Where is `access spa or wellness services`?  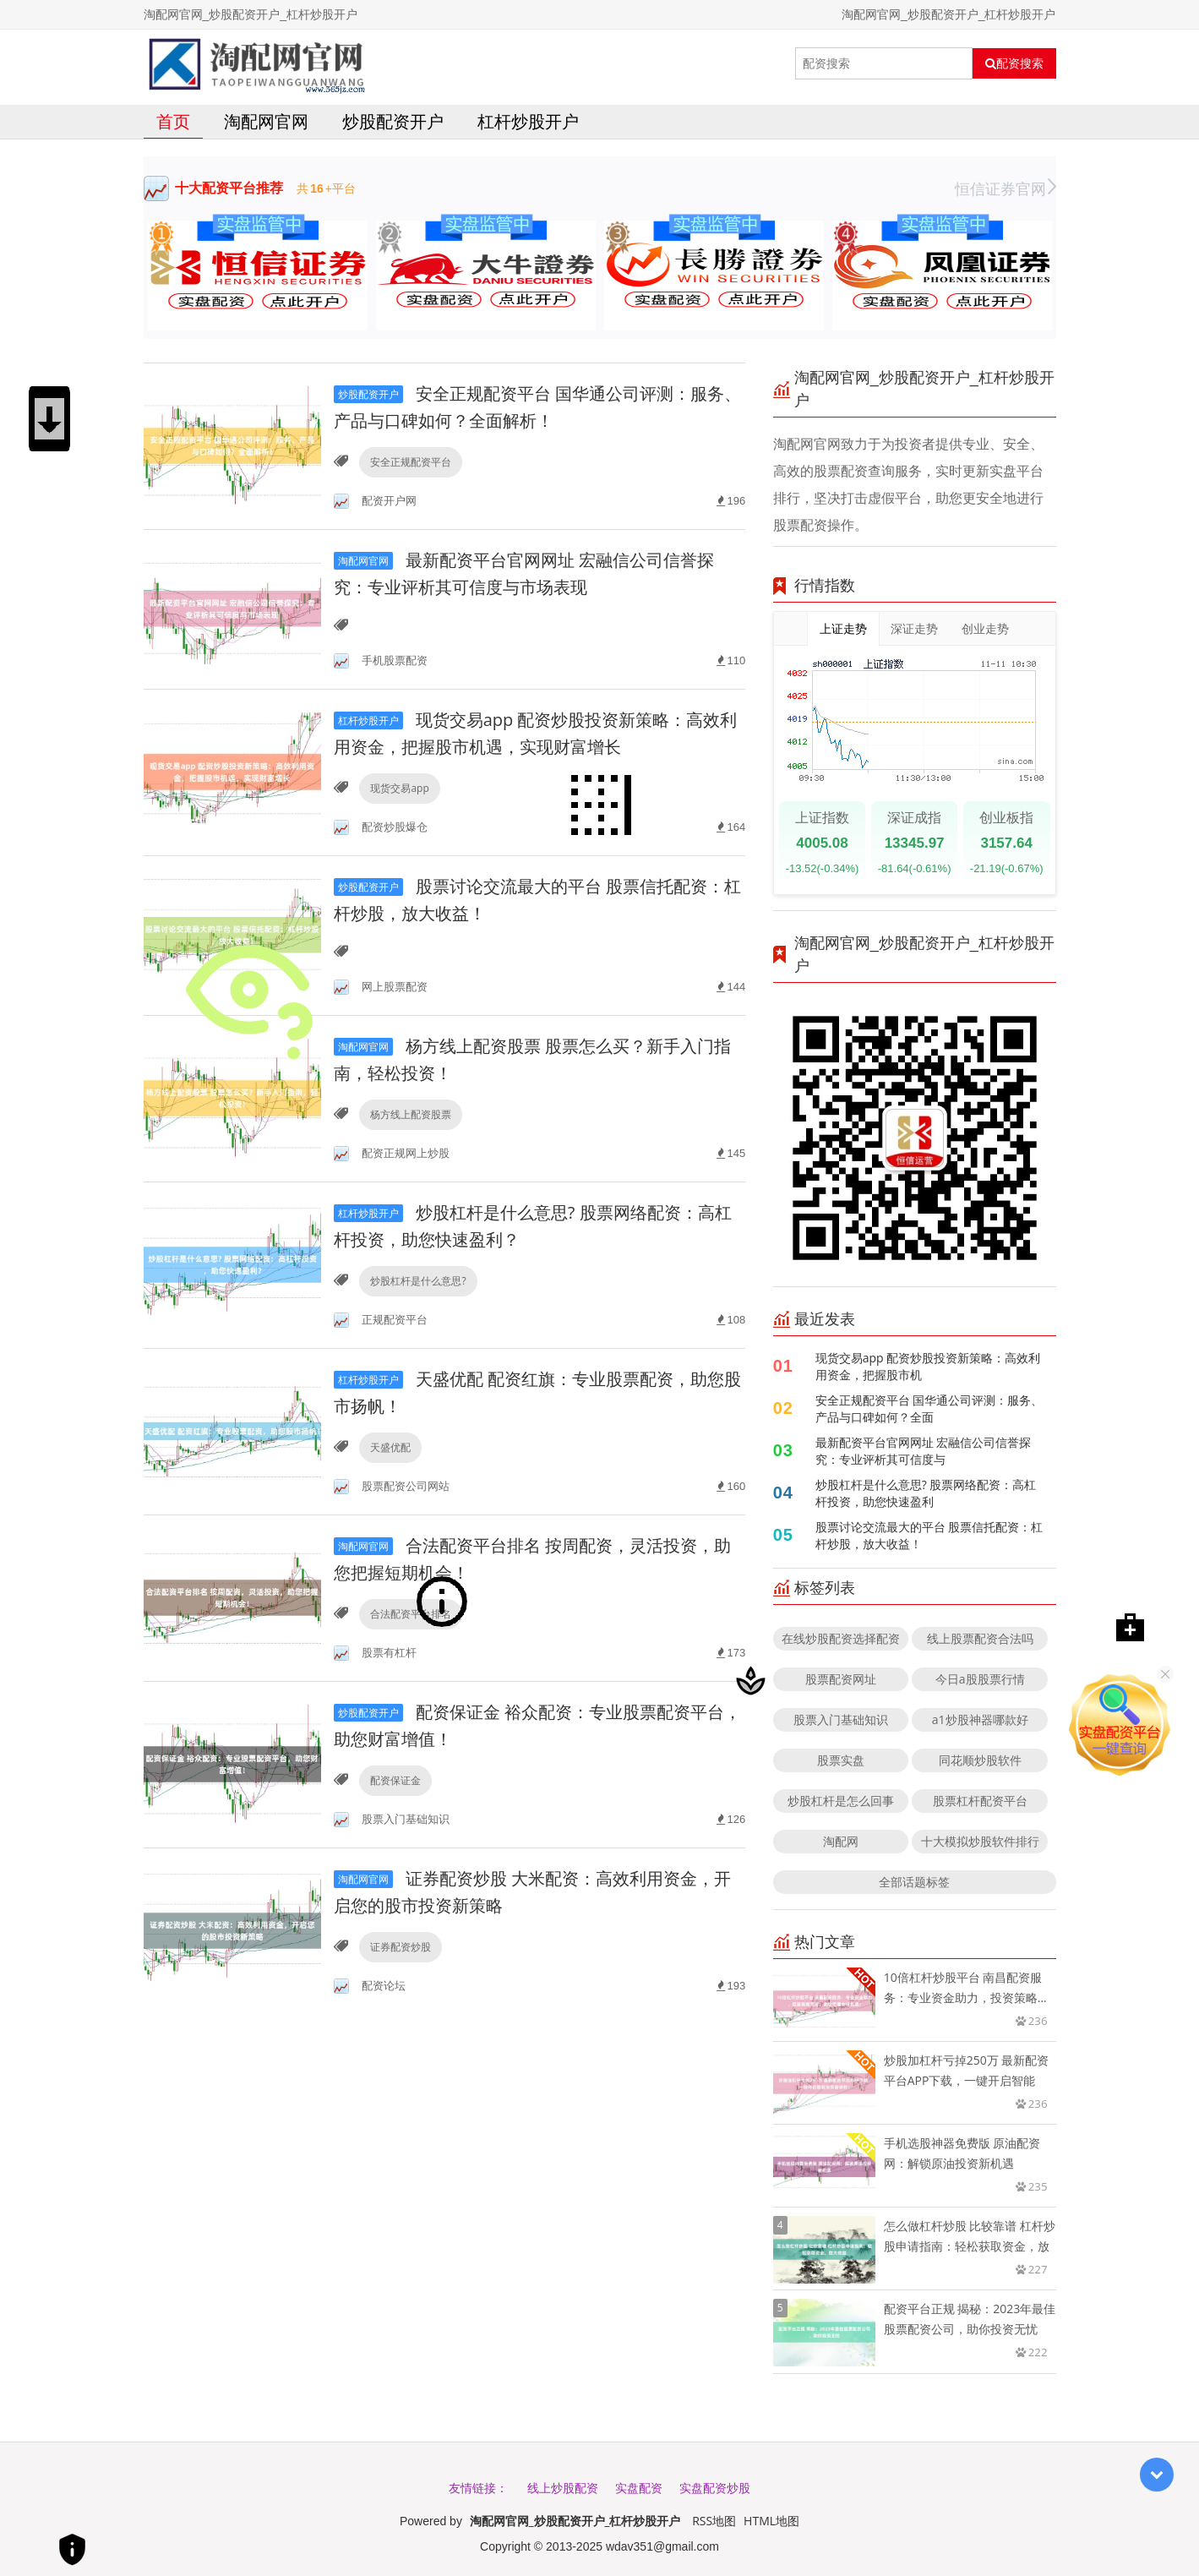
access spa or wellness services is located at coordinates (750, 1680).